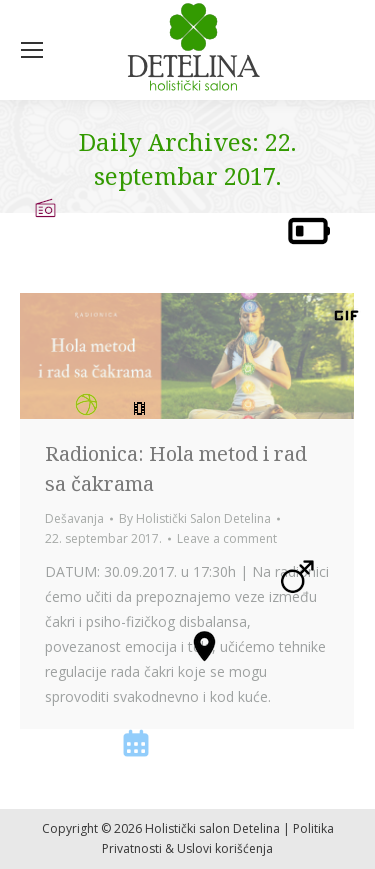 This screenshot has height=869, width=375. What do you see at coordinates (139, 408) in the screenshot?
I see `access movies or video content` at bounding box center [139, 408].